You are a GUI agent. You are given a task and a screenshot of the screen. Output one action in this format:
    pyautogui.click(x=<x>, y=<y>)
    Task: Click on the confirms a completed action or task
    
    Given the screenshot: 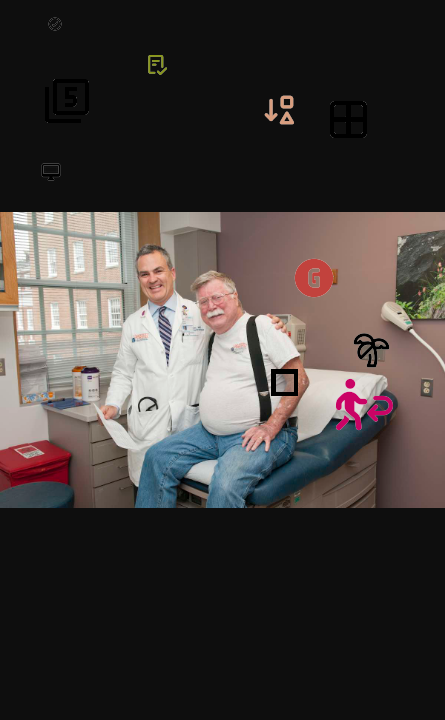 What is the action you would take?
    pyautogui.click(x=55, y=24)
    